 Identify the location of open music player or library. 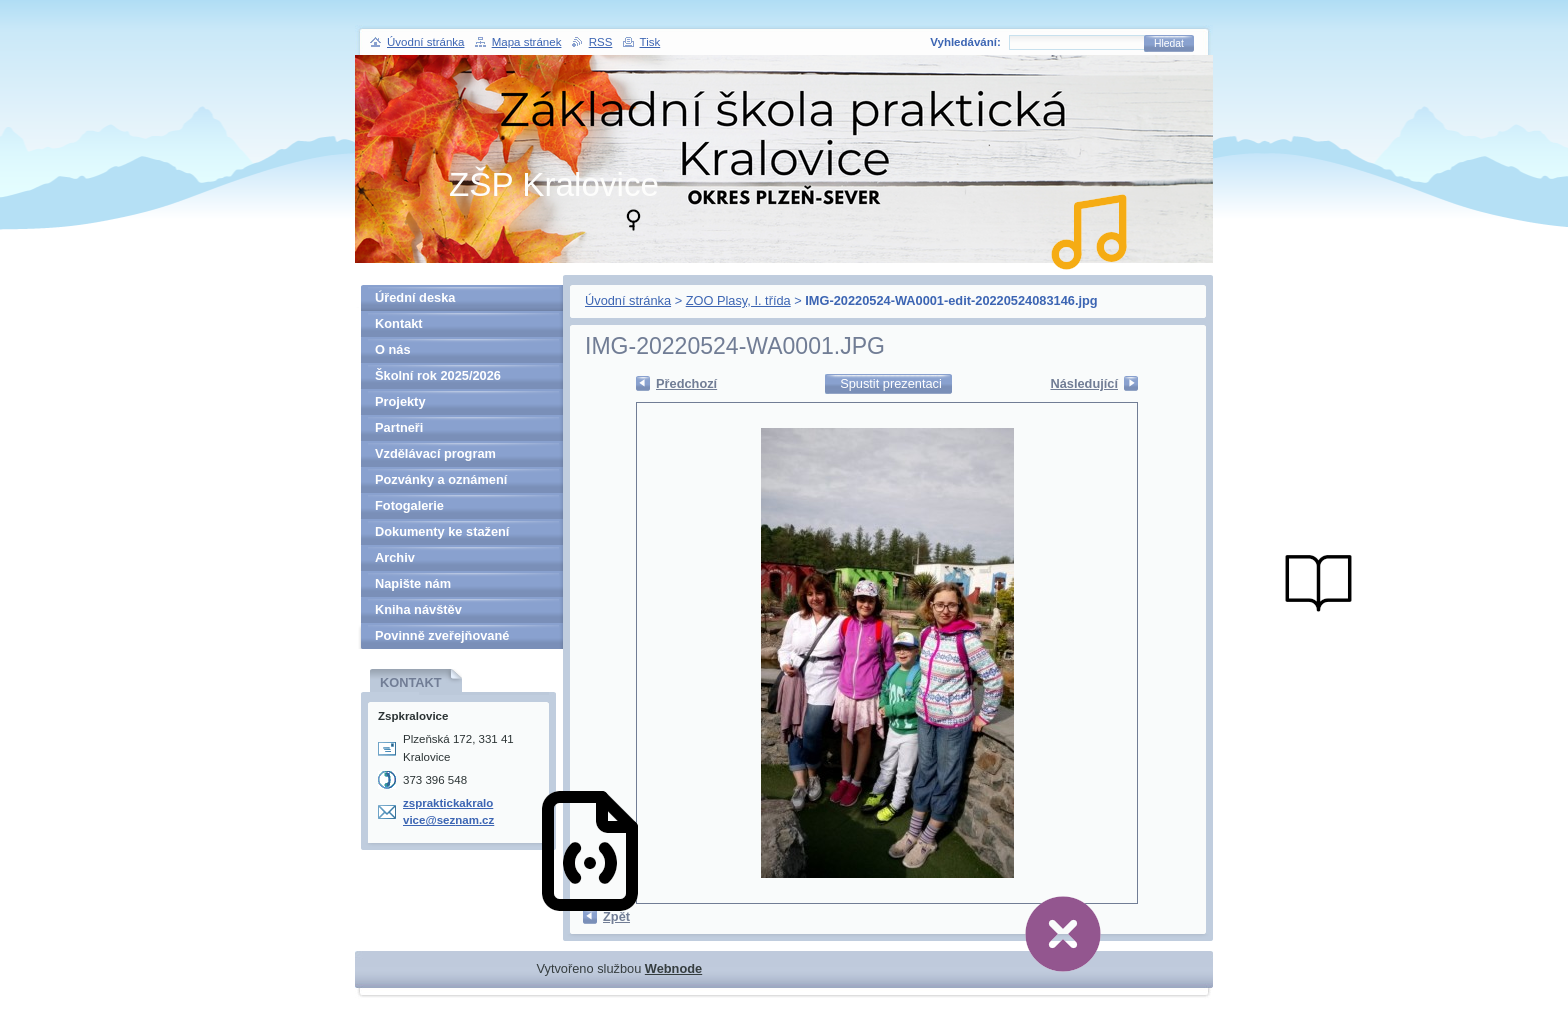
(1089, 232).